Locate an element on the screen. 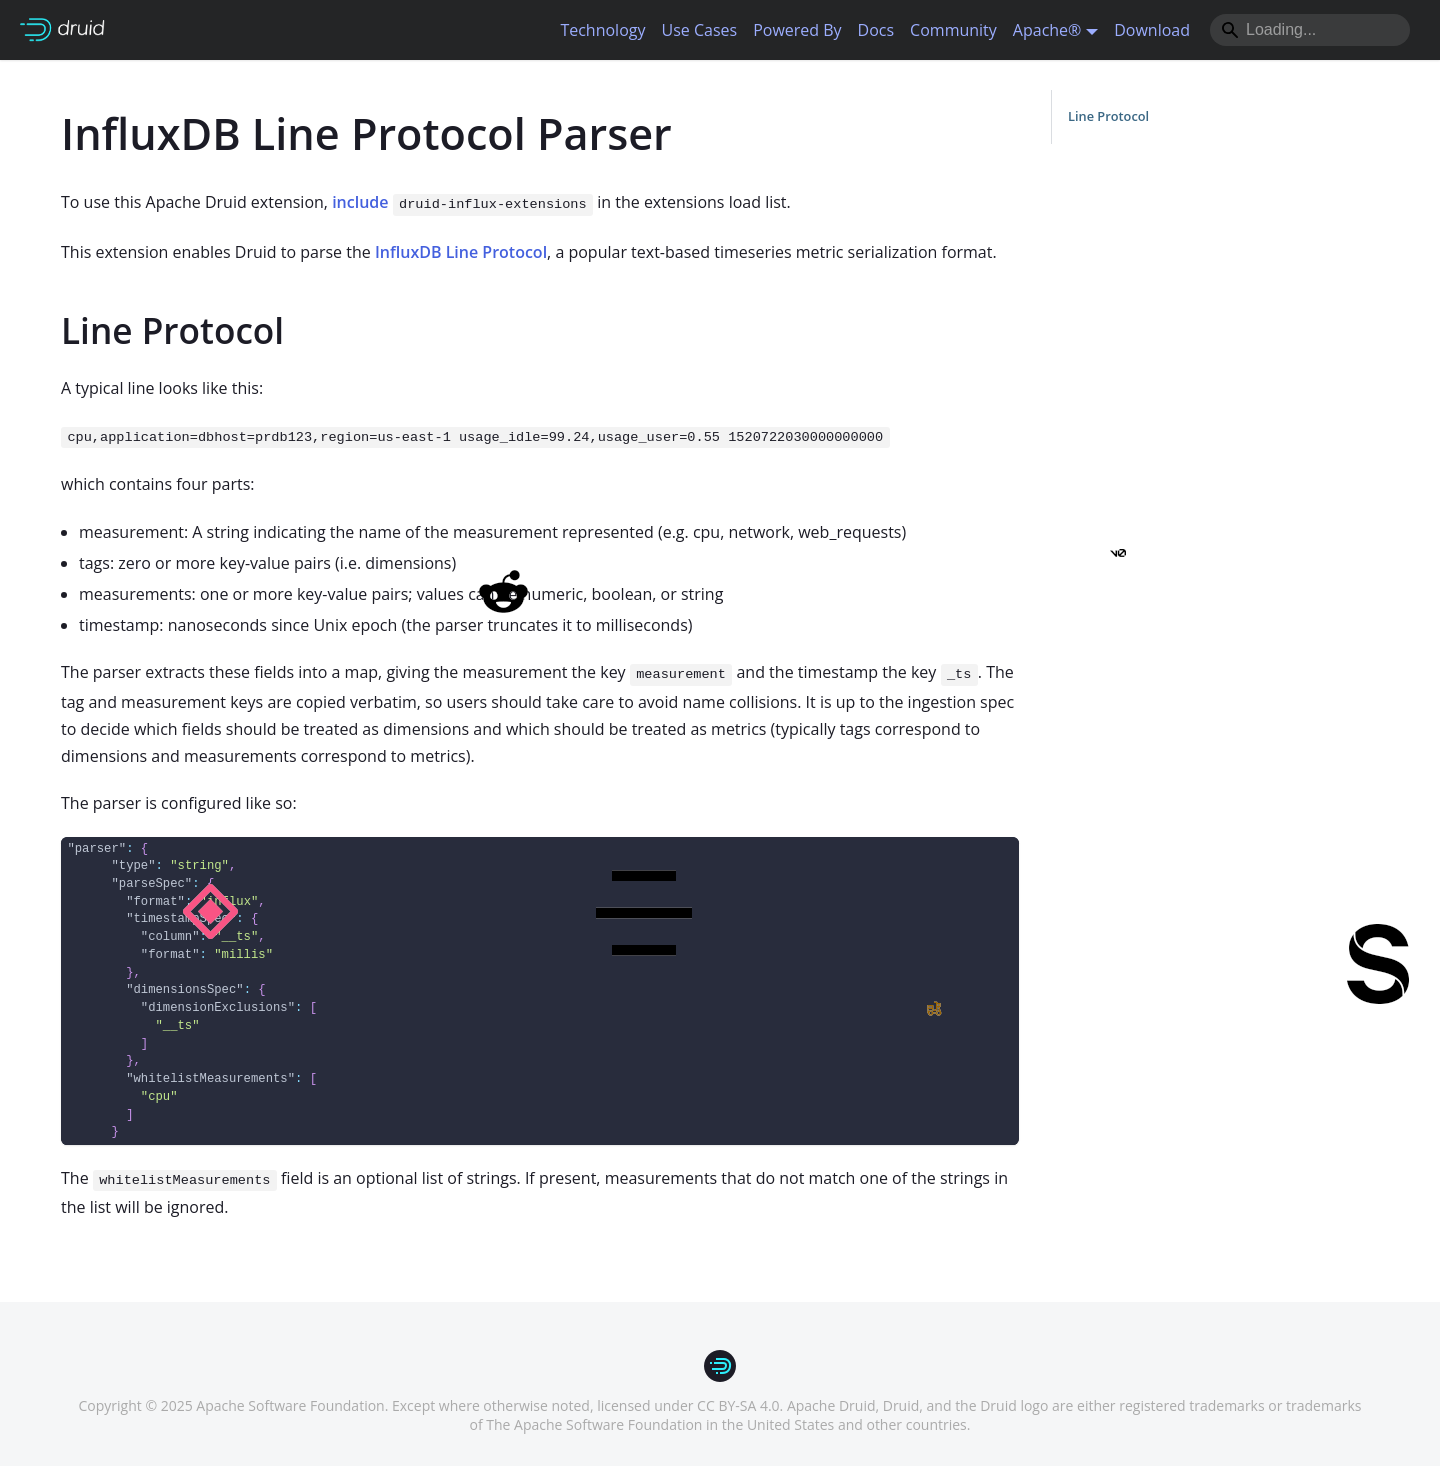 Image resolution: width=1440 pixels, height=1466 pixels. open navigation menu is located at coordinates (644, 913).